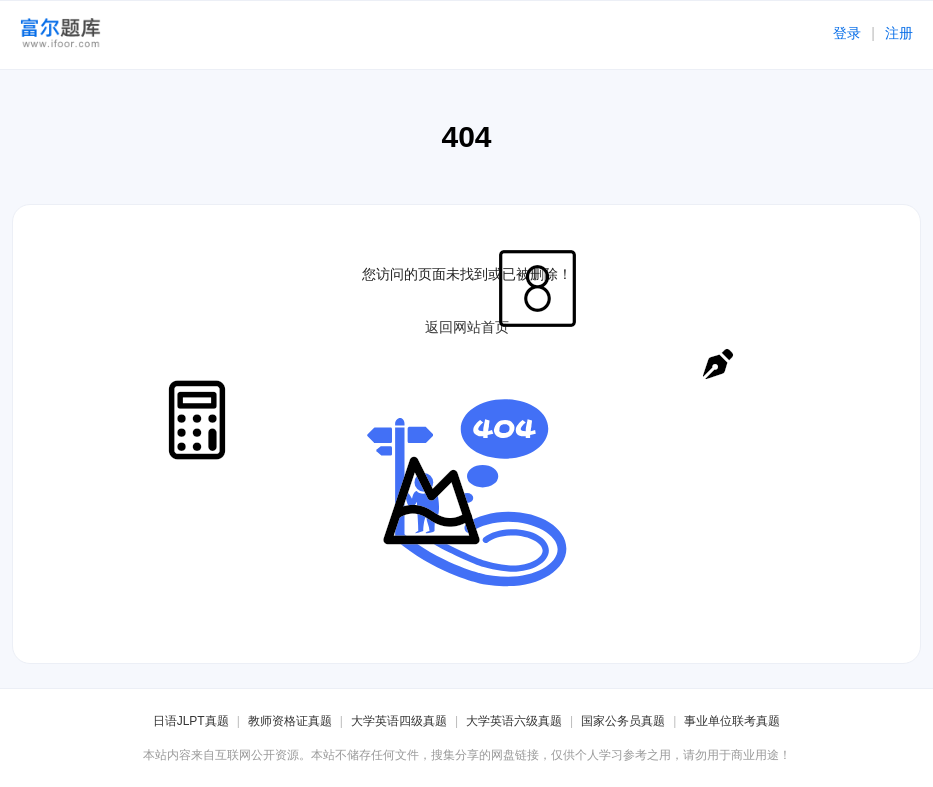  I want to click on view mountain or alpine destinations, so click(431, 500).